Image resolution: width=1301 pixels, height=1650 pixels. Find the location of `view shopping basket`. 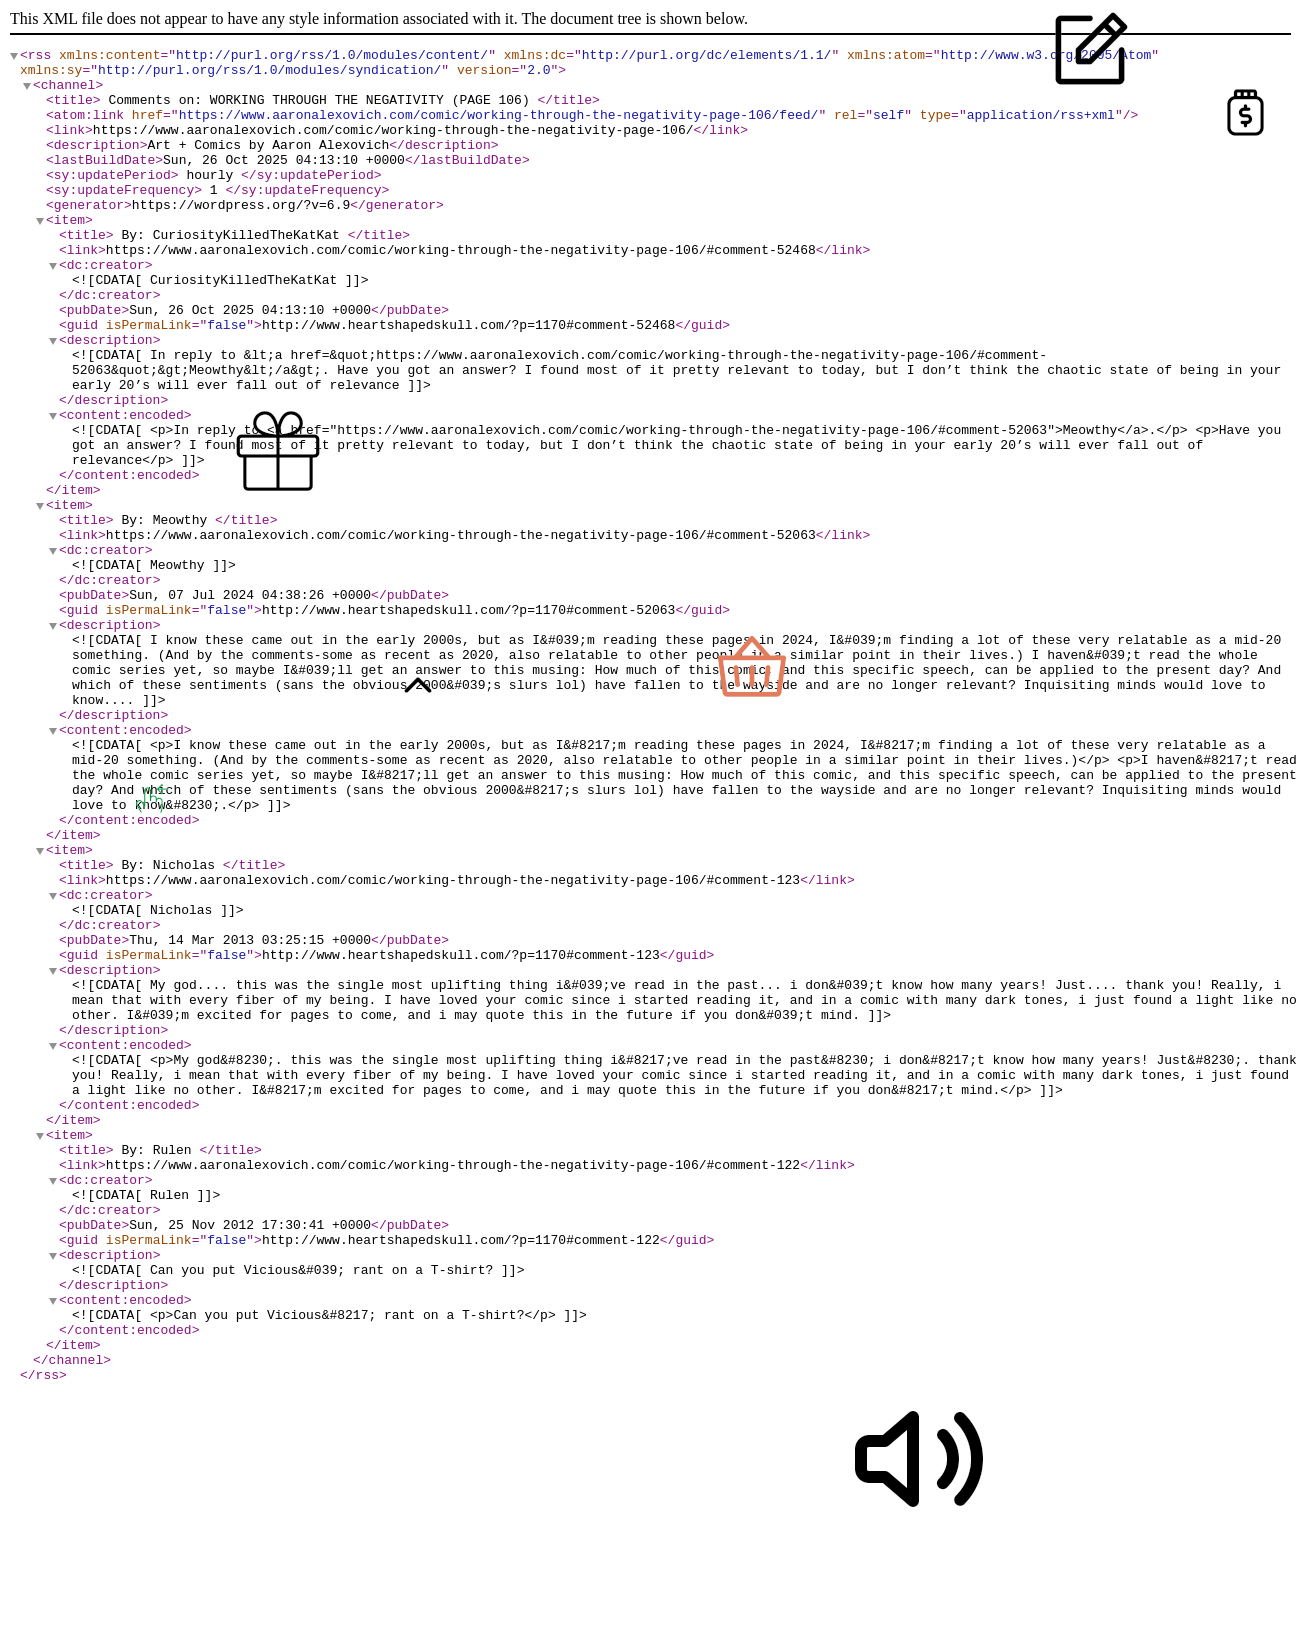

view shopping basket is located at coordinates (752, 670).